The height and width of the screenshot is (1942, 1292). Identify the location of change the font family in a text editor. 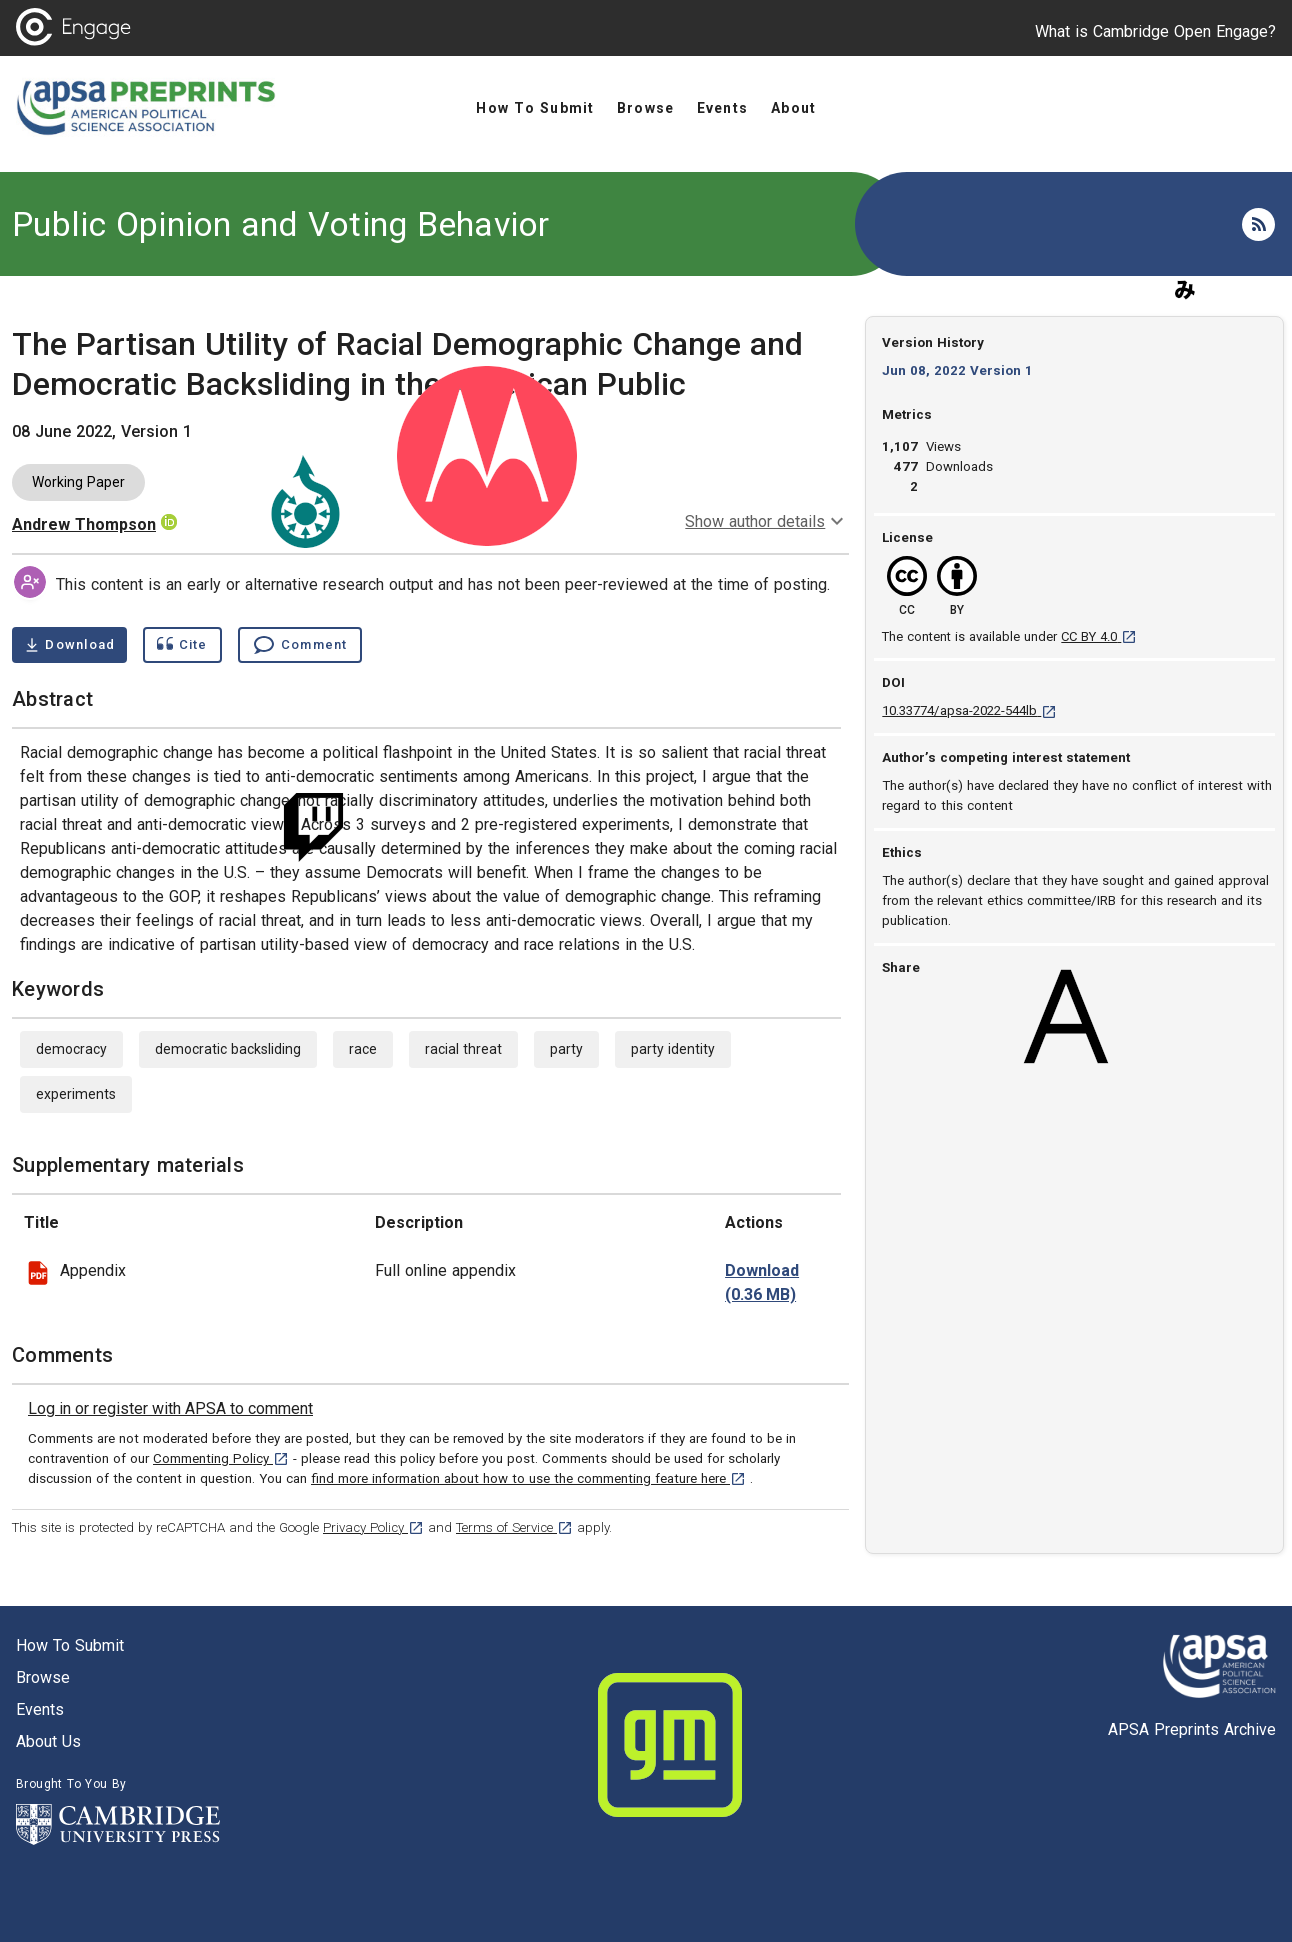
(1066, 1014).